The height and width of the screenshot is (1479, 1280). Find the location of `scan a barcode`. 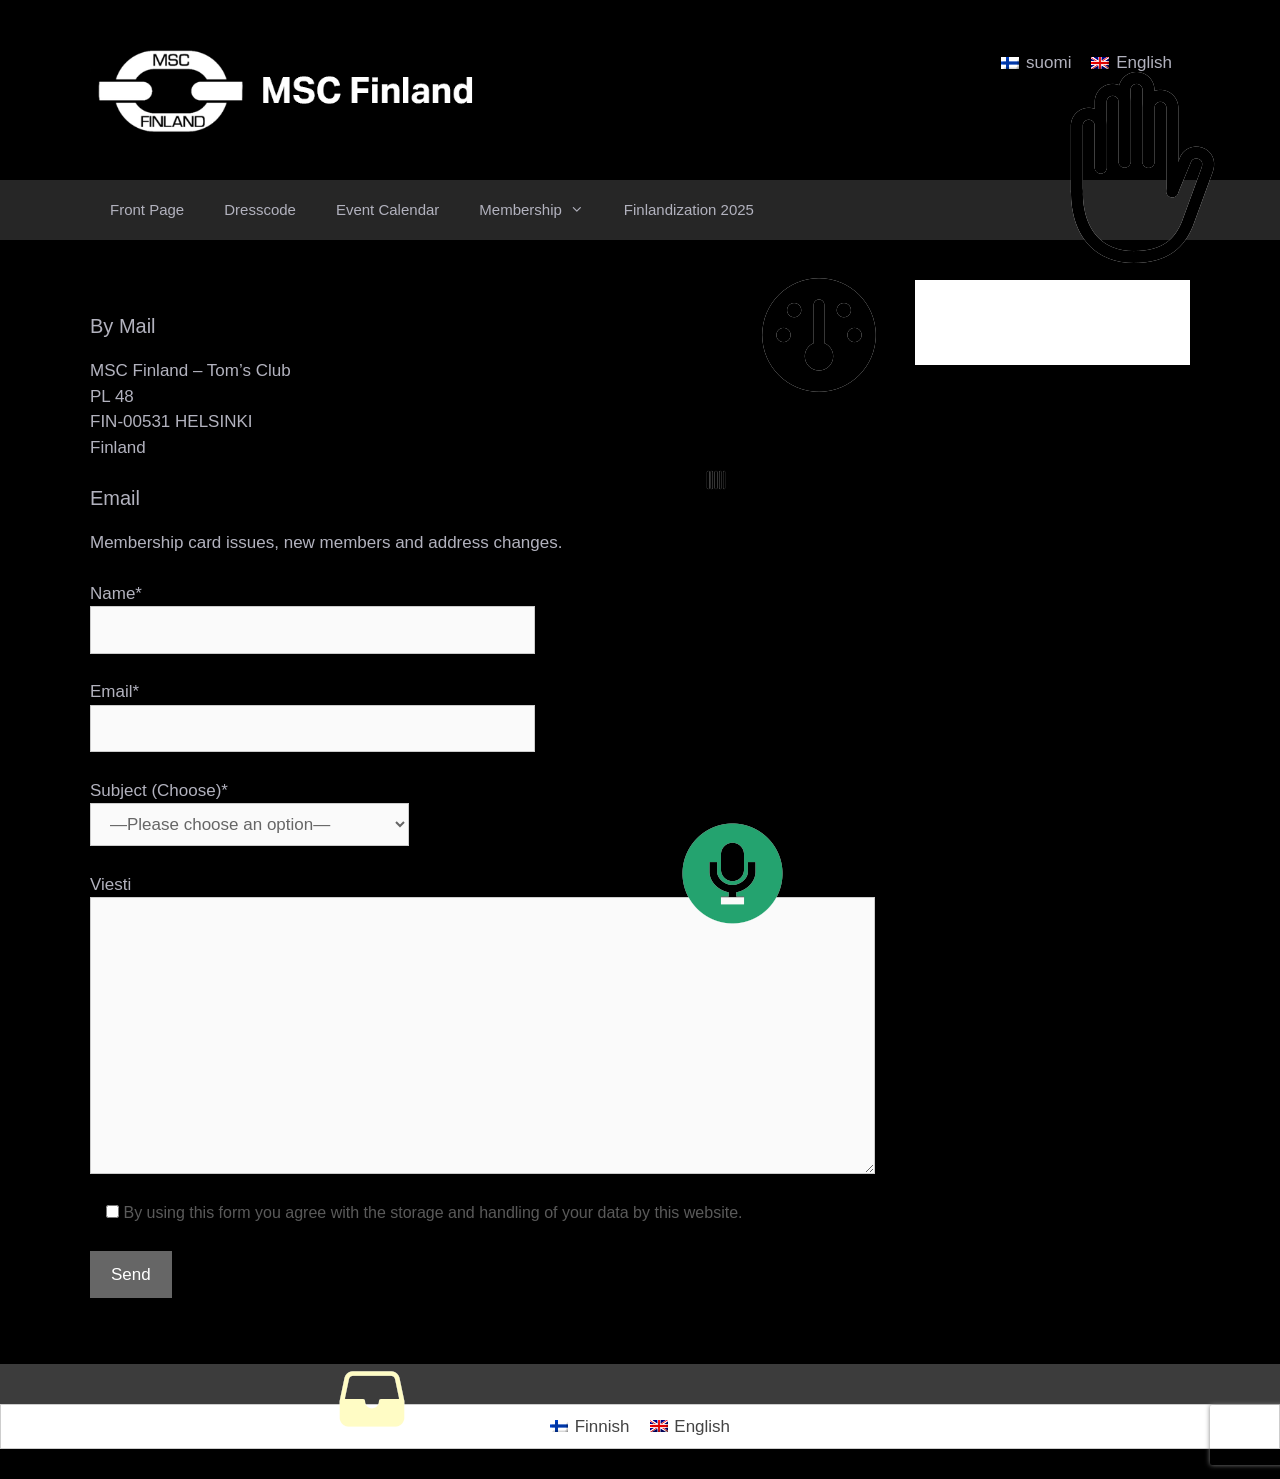

scan a barcode is located at coordinates (716, 480).